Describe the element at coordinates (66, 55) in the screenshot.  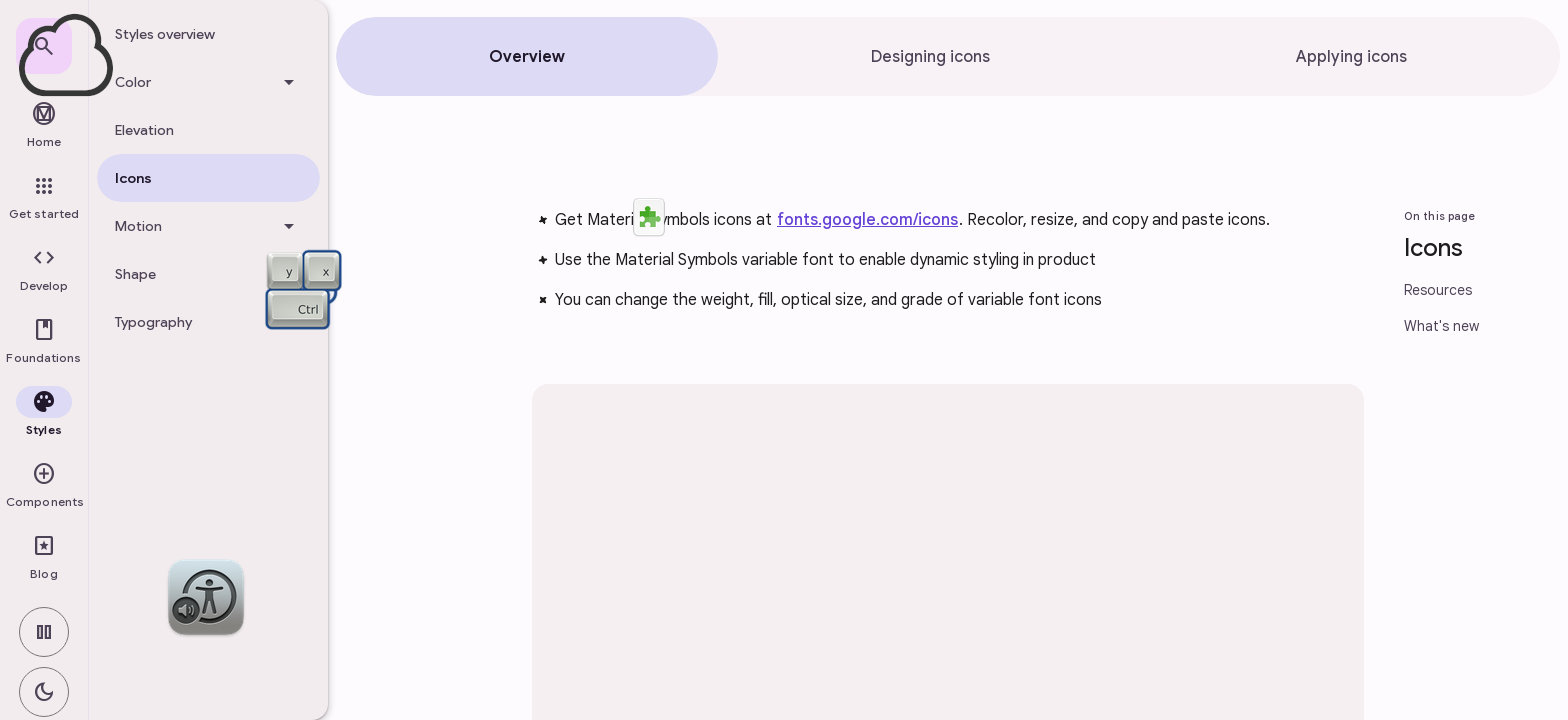
I see `access internet or cloud-based applications` at that location.